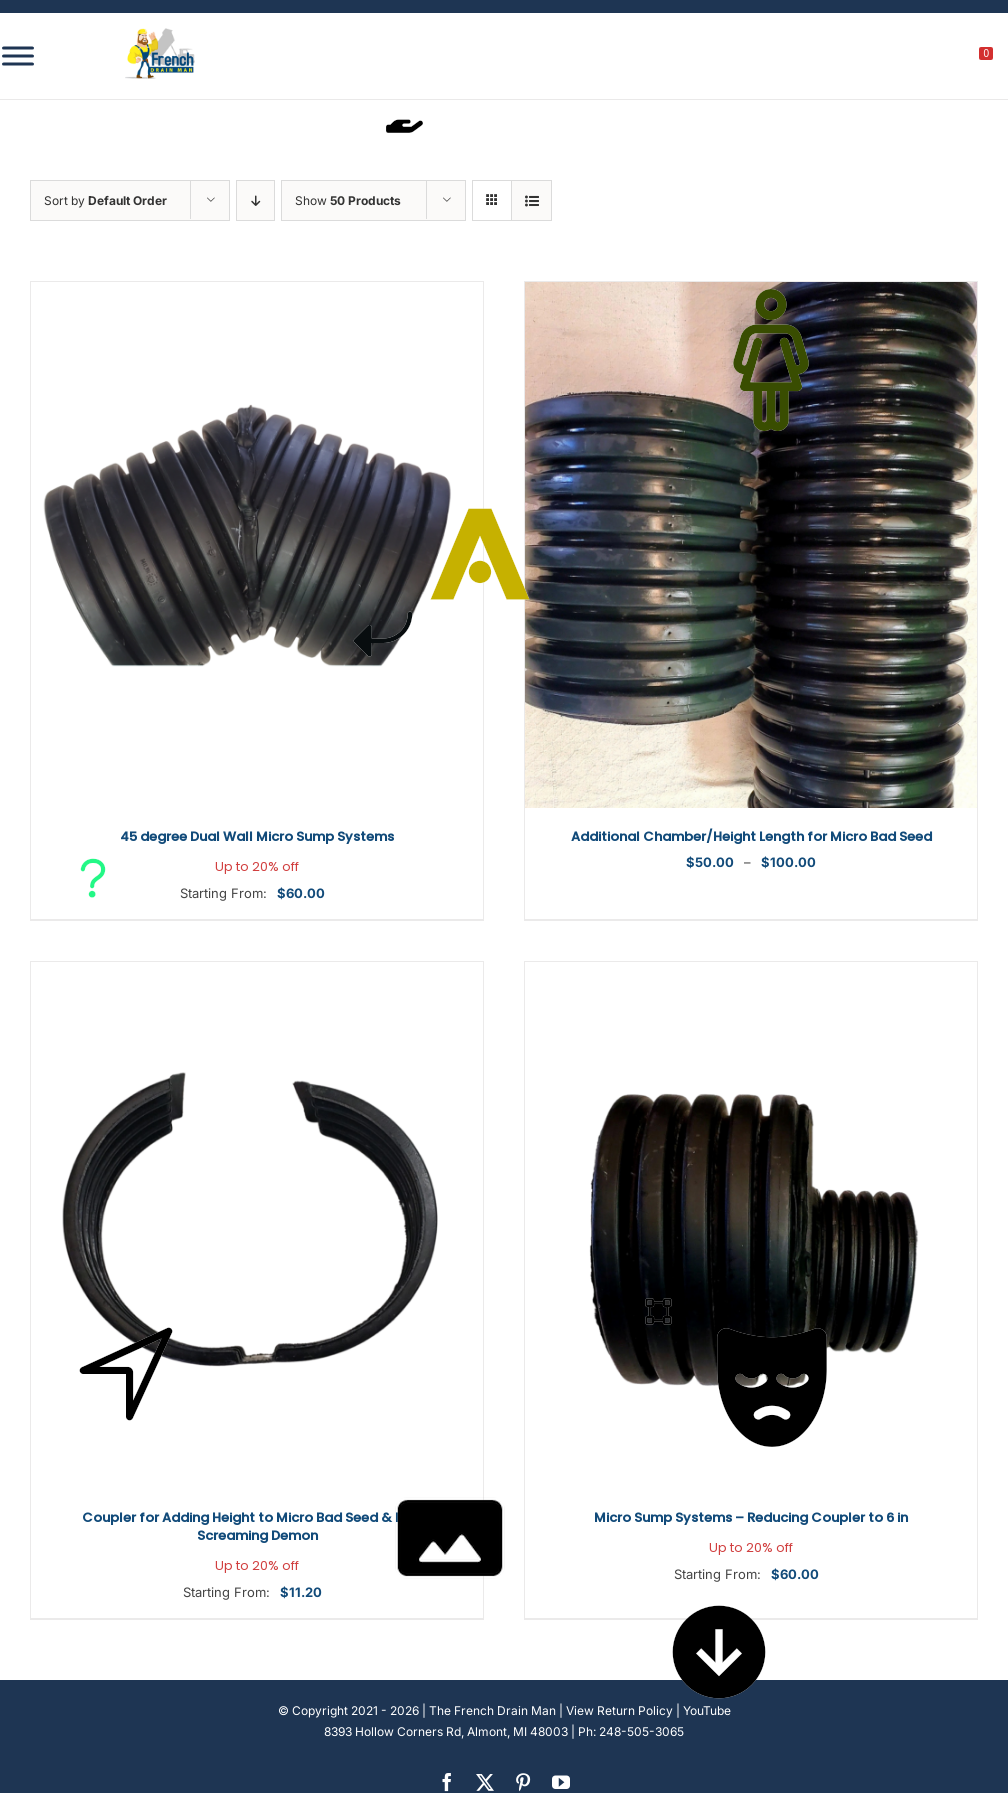 This screenshot has height=1793, width=1008. What do you see at coordinates (658, 1311) in the screenshot?
I see `adjust selection boundaries` at bounding box center [658, 1311].